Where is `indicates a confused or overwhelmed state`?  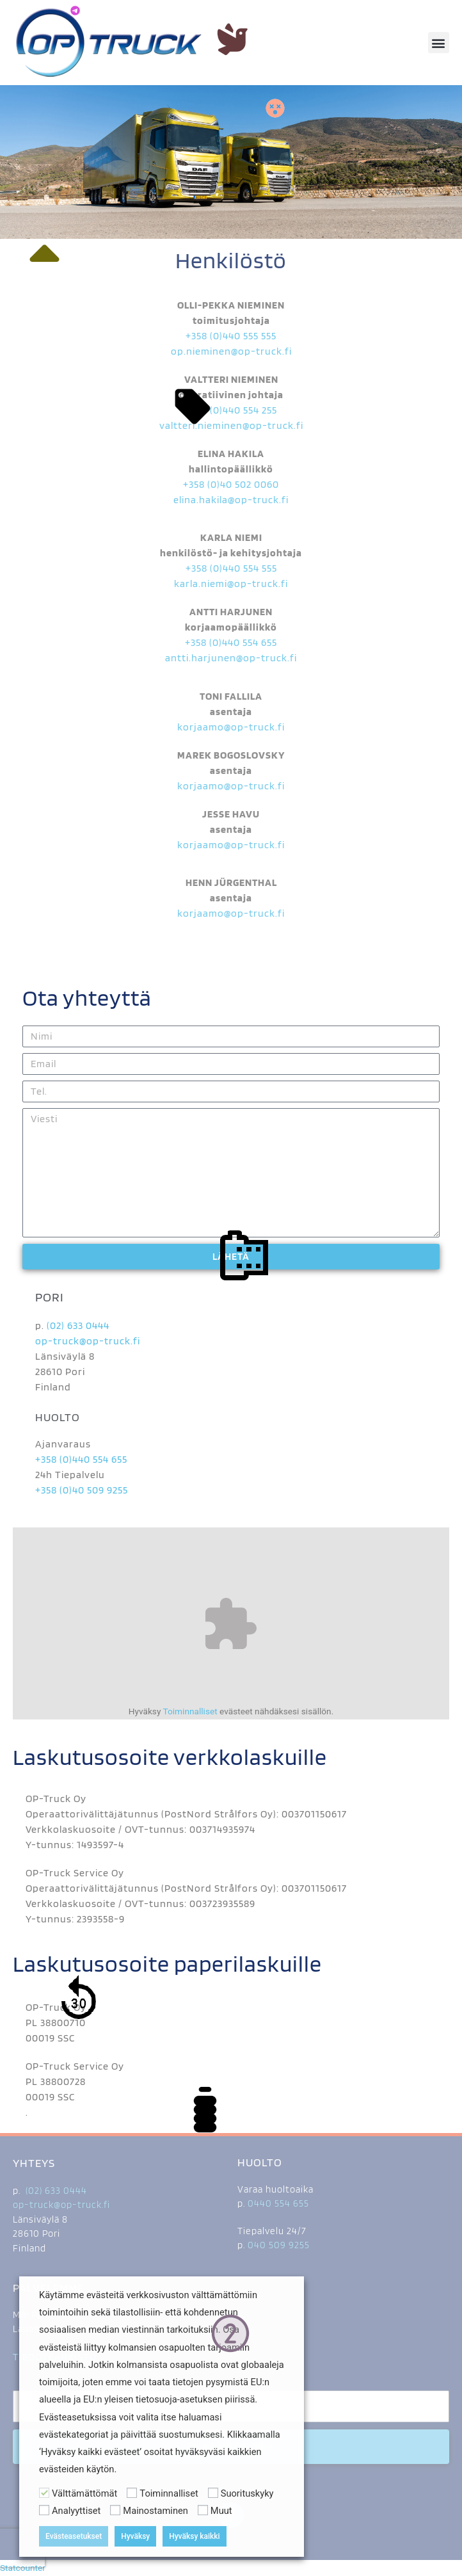
indicates a confused or overwhelmed state is located at coordinates (275, 108).